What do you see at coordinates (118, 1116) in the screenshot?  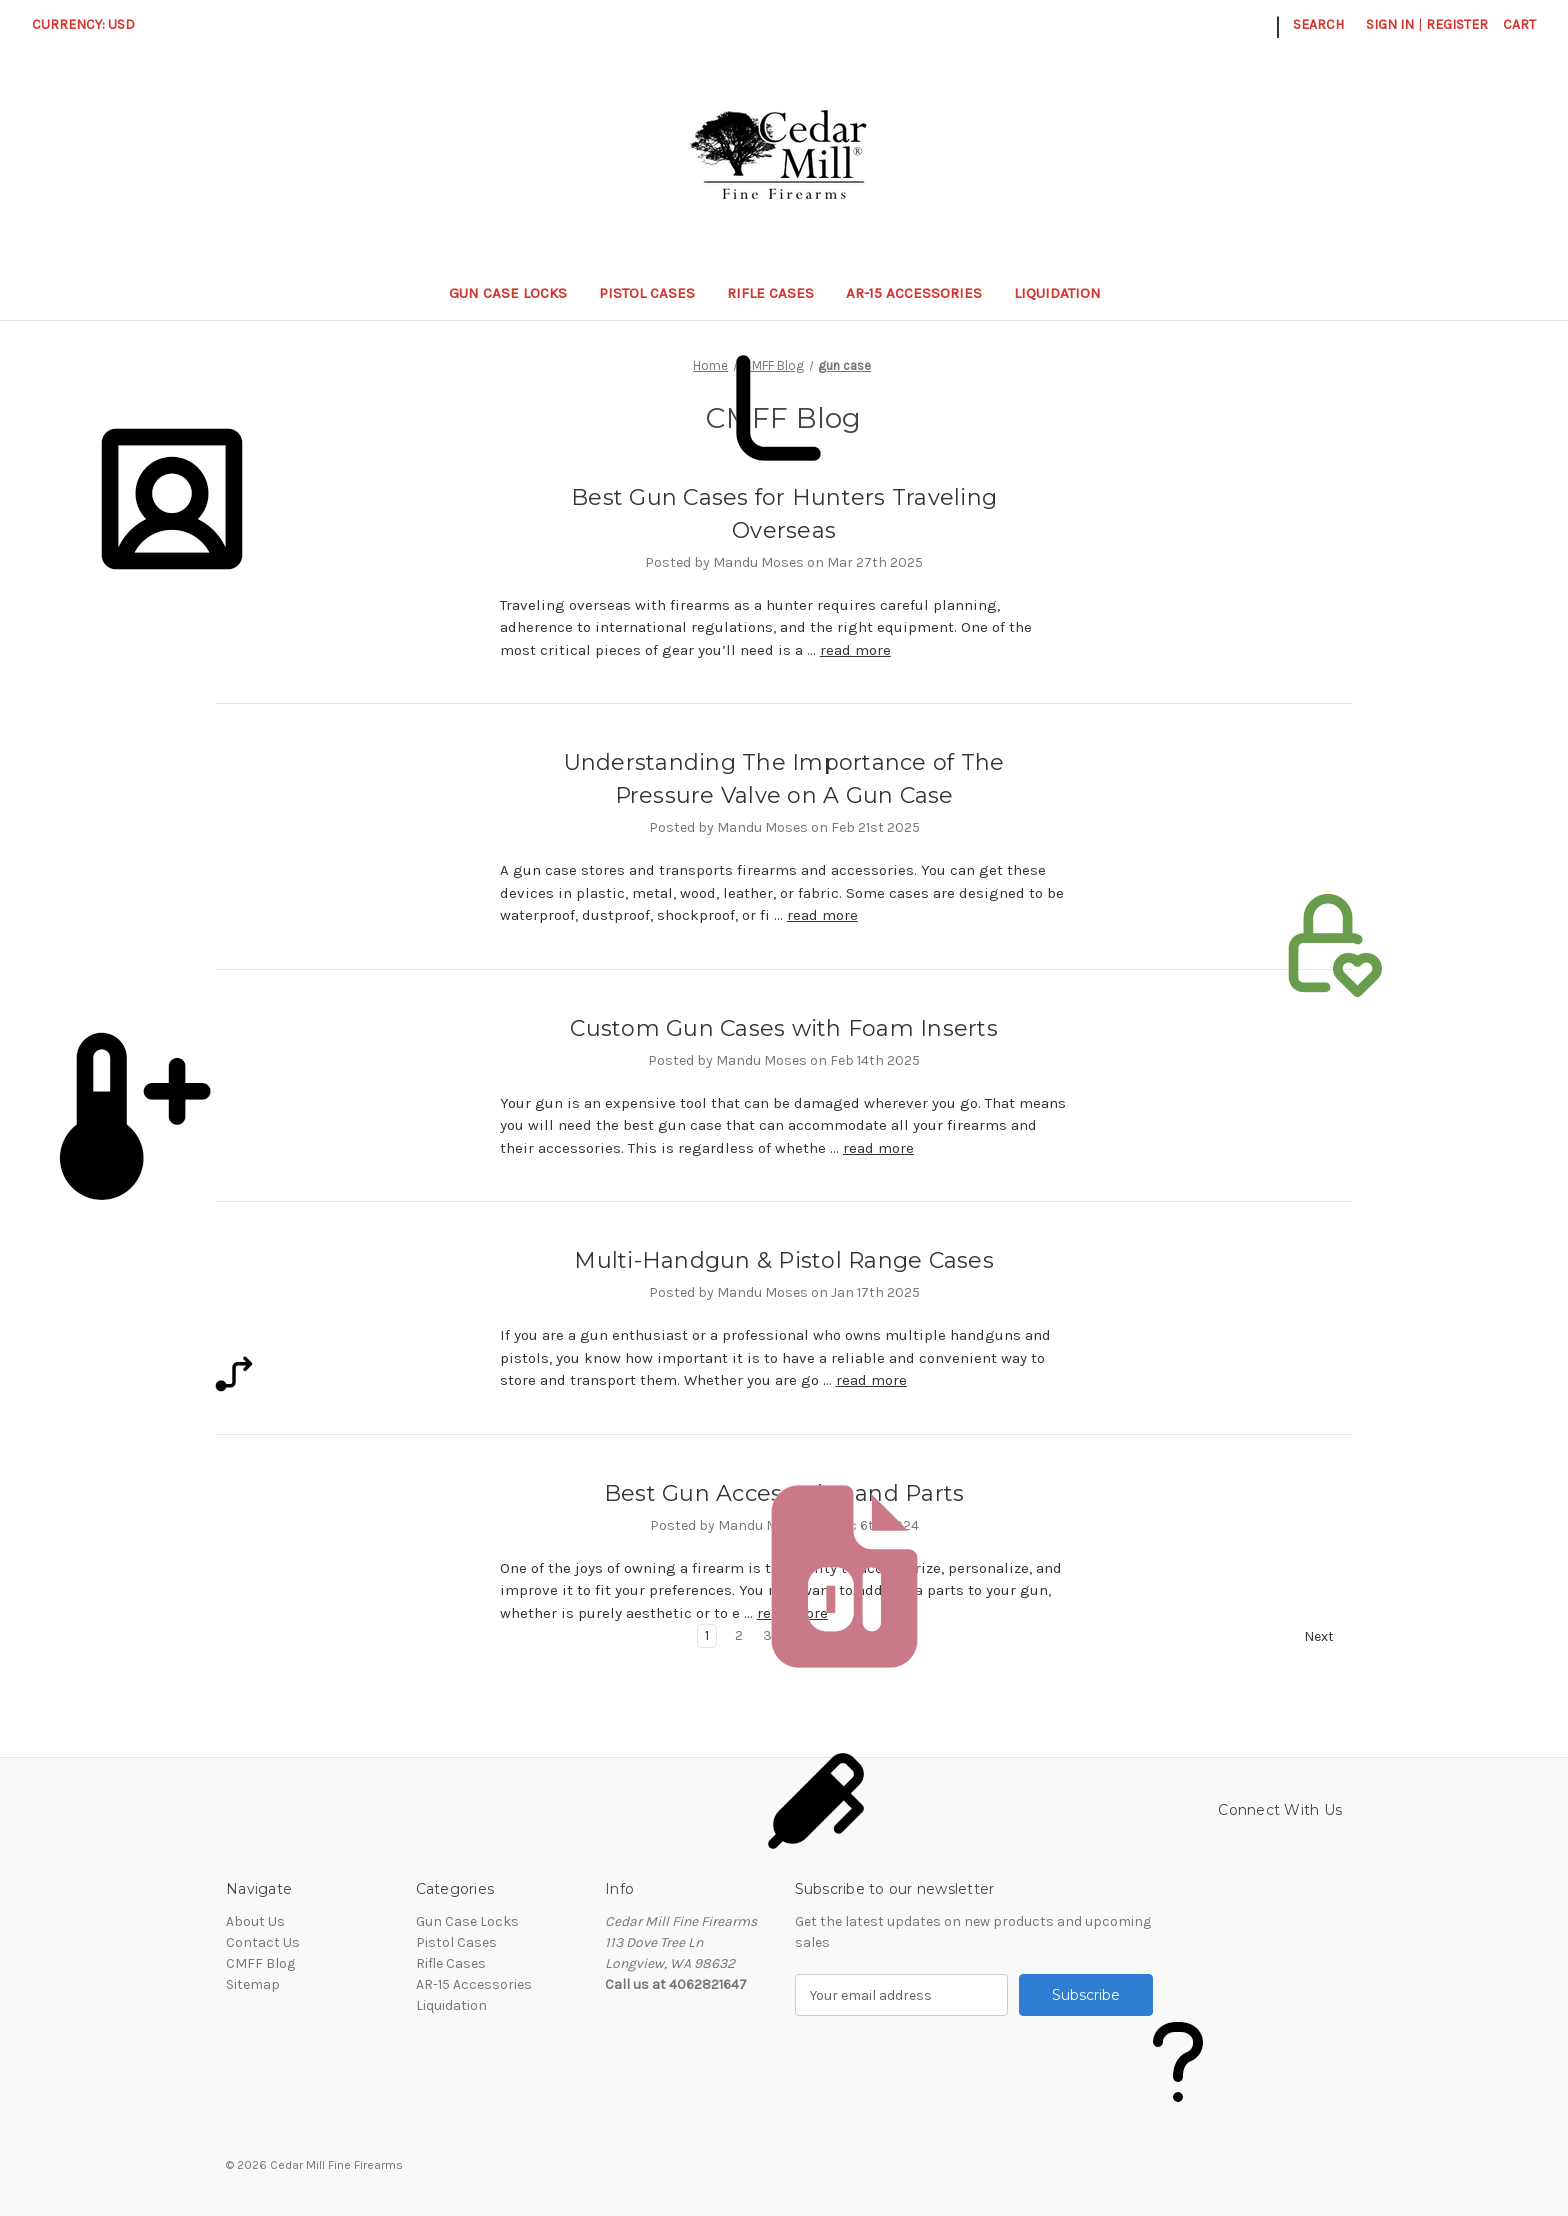 I see `increase temperature setting` at bounding box center [118, 1116].